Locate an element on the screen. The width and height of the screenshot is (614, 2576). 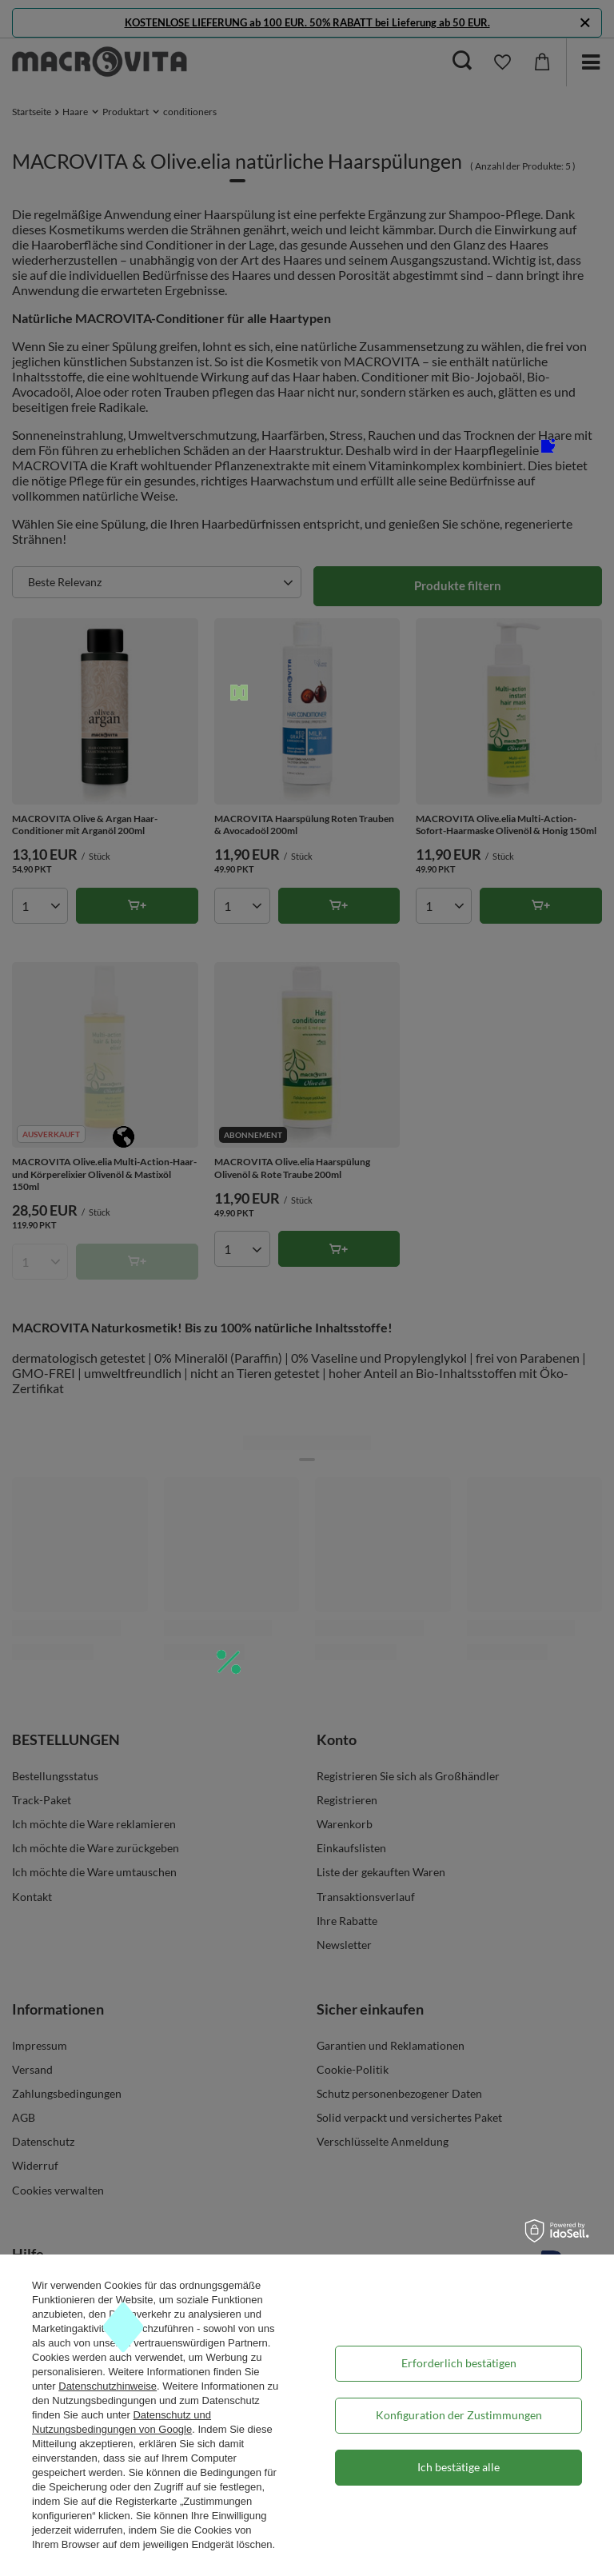
view global or worldwide settings is located at coordinates (123, 1136).